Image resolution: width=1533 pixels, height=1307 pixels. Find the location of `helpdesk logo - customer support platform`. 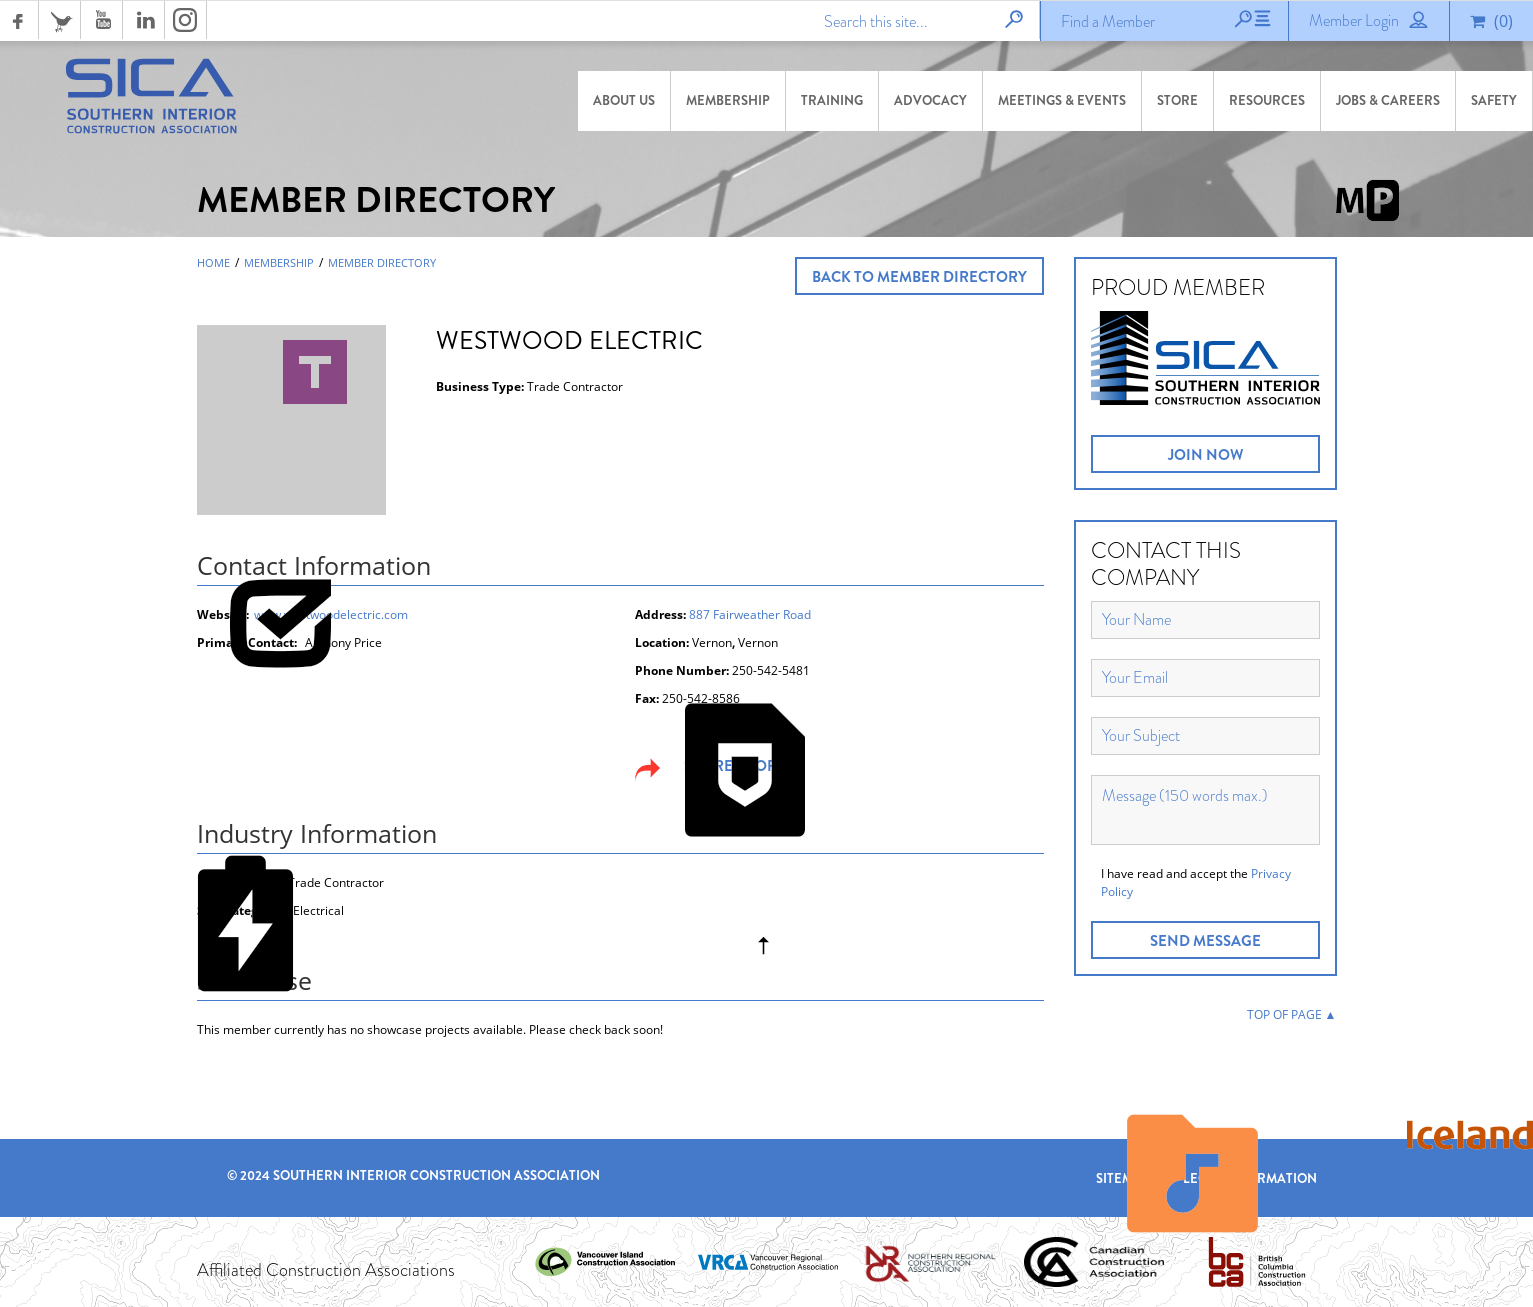

helpdesk logo - customer support platform is located at coordinates (280, 623).